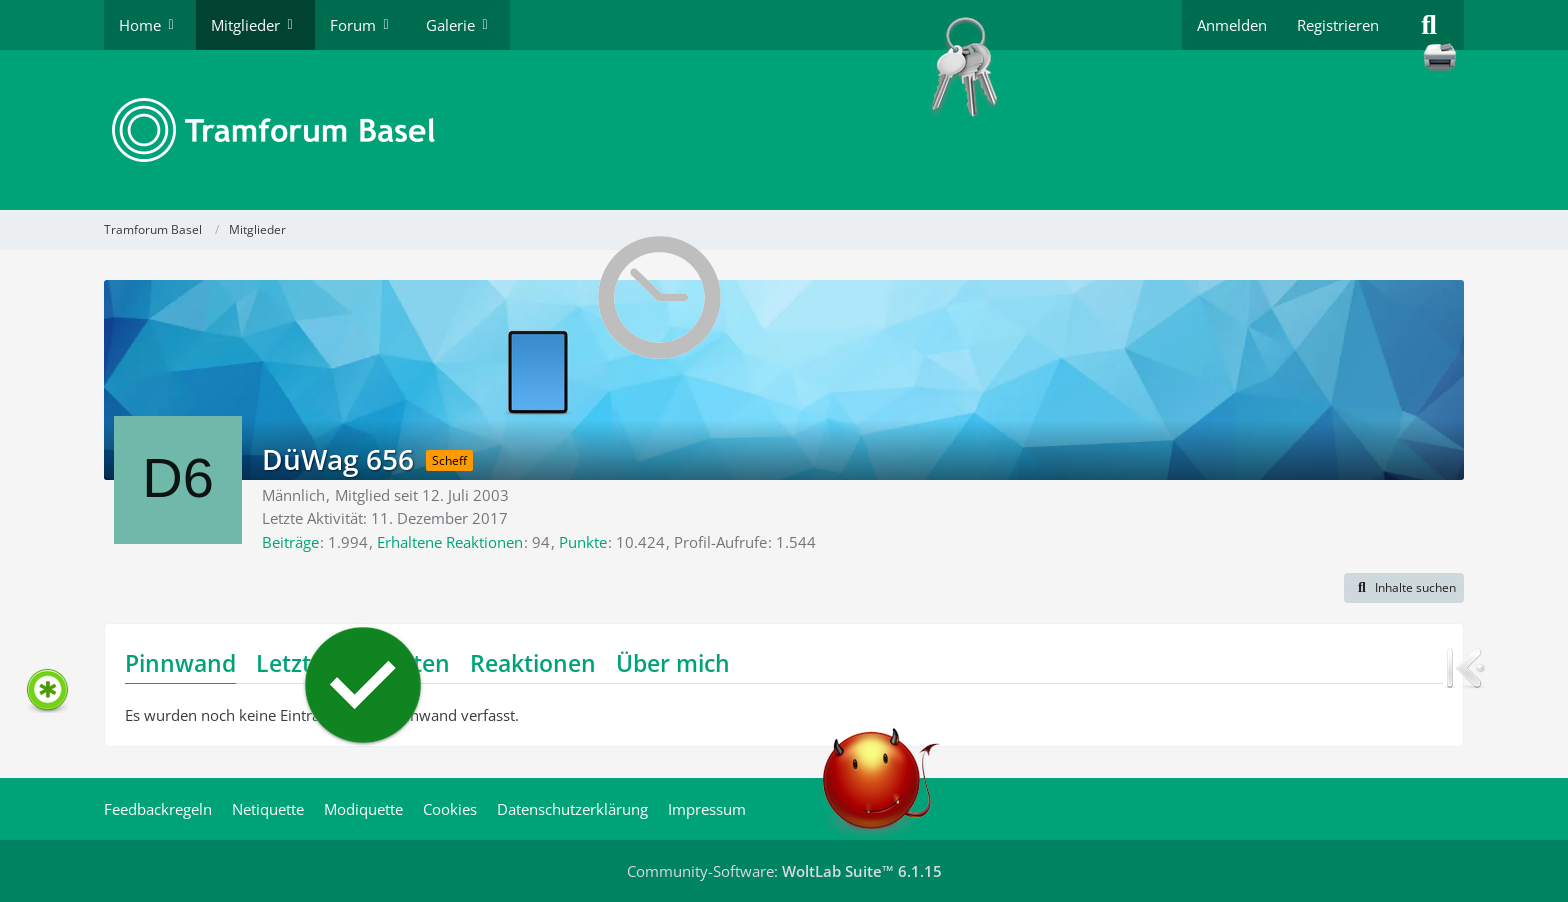 The image size is (1568, 902). Describe the element at coordinates (879, 782) in the screenshot. I see `indicates a mischievous or playful mood in chat` at that location.